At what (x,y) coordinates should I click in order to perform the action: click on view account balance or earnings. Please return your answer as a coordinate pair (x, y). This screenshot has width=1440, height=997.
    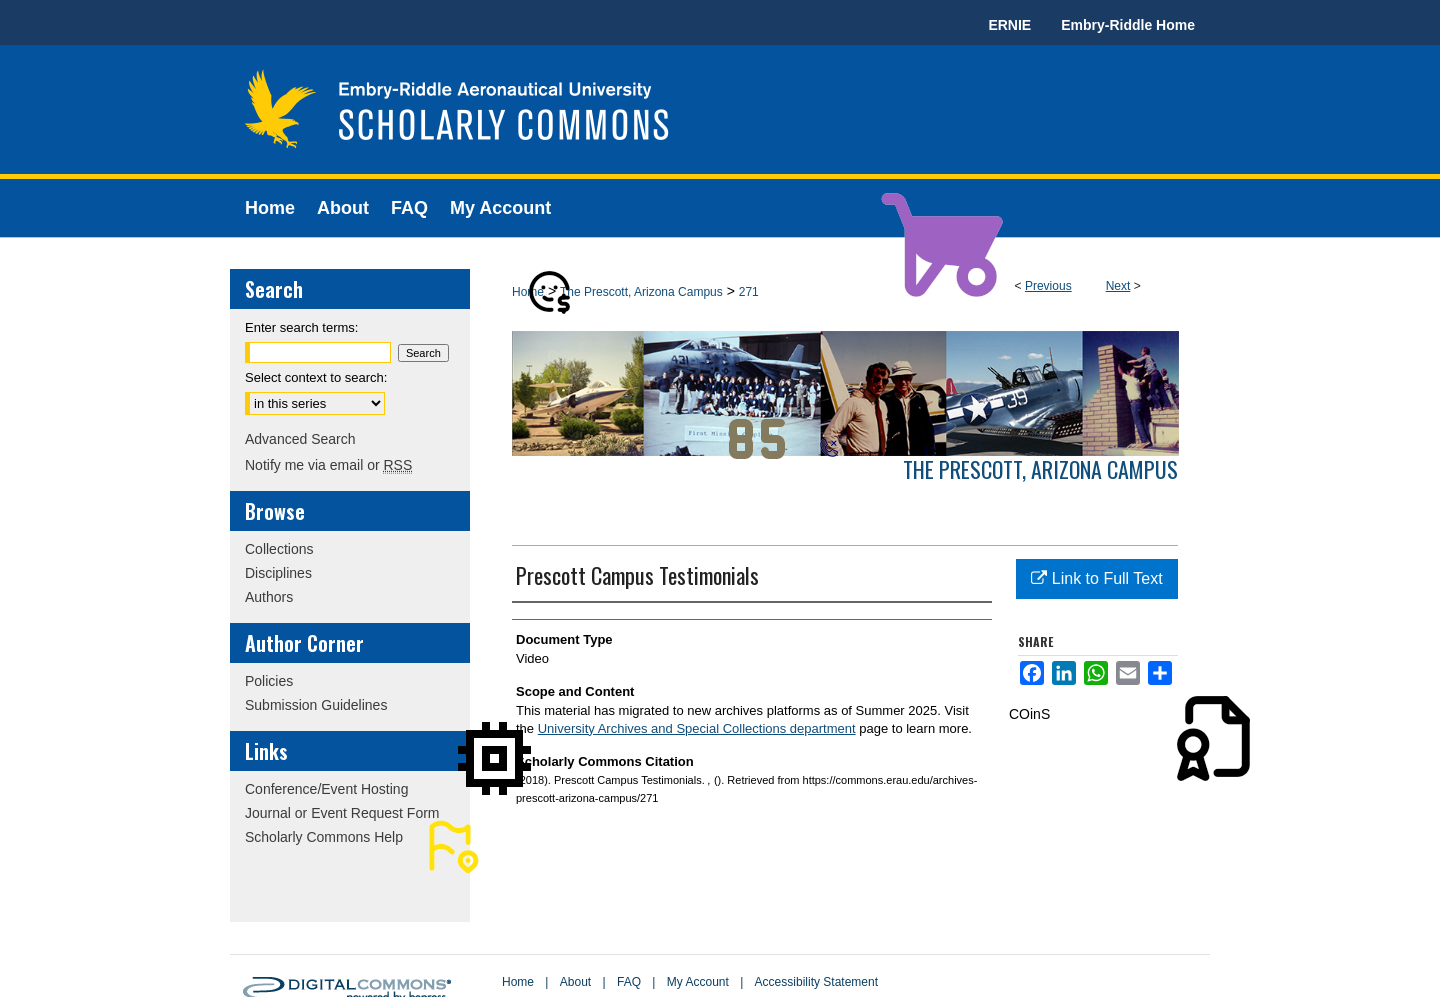
    Looking at the image, I should click on (549, 291).